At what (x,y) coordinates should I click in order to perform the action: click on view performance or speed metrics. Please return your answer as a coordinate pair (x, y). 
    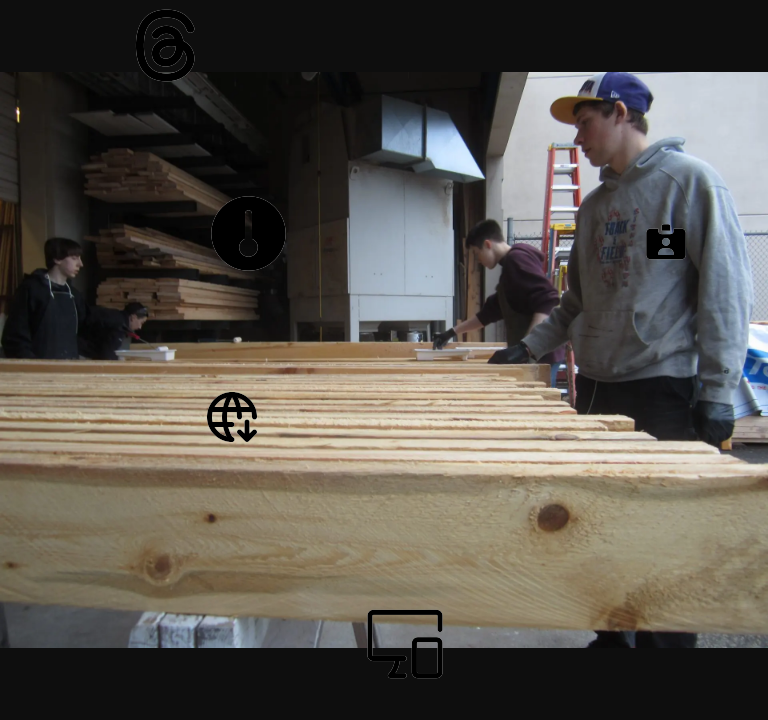
    Looking at the image, I should click on (248, 233).